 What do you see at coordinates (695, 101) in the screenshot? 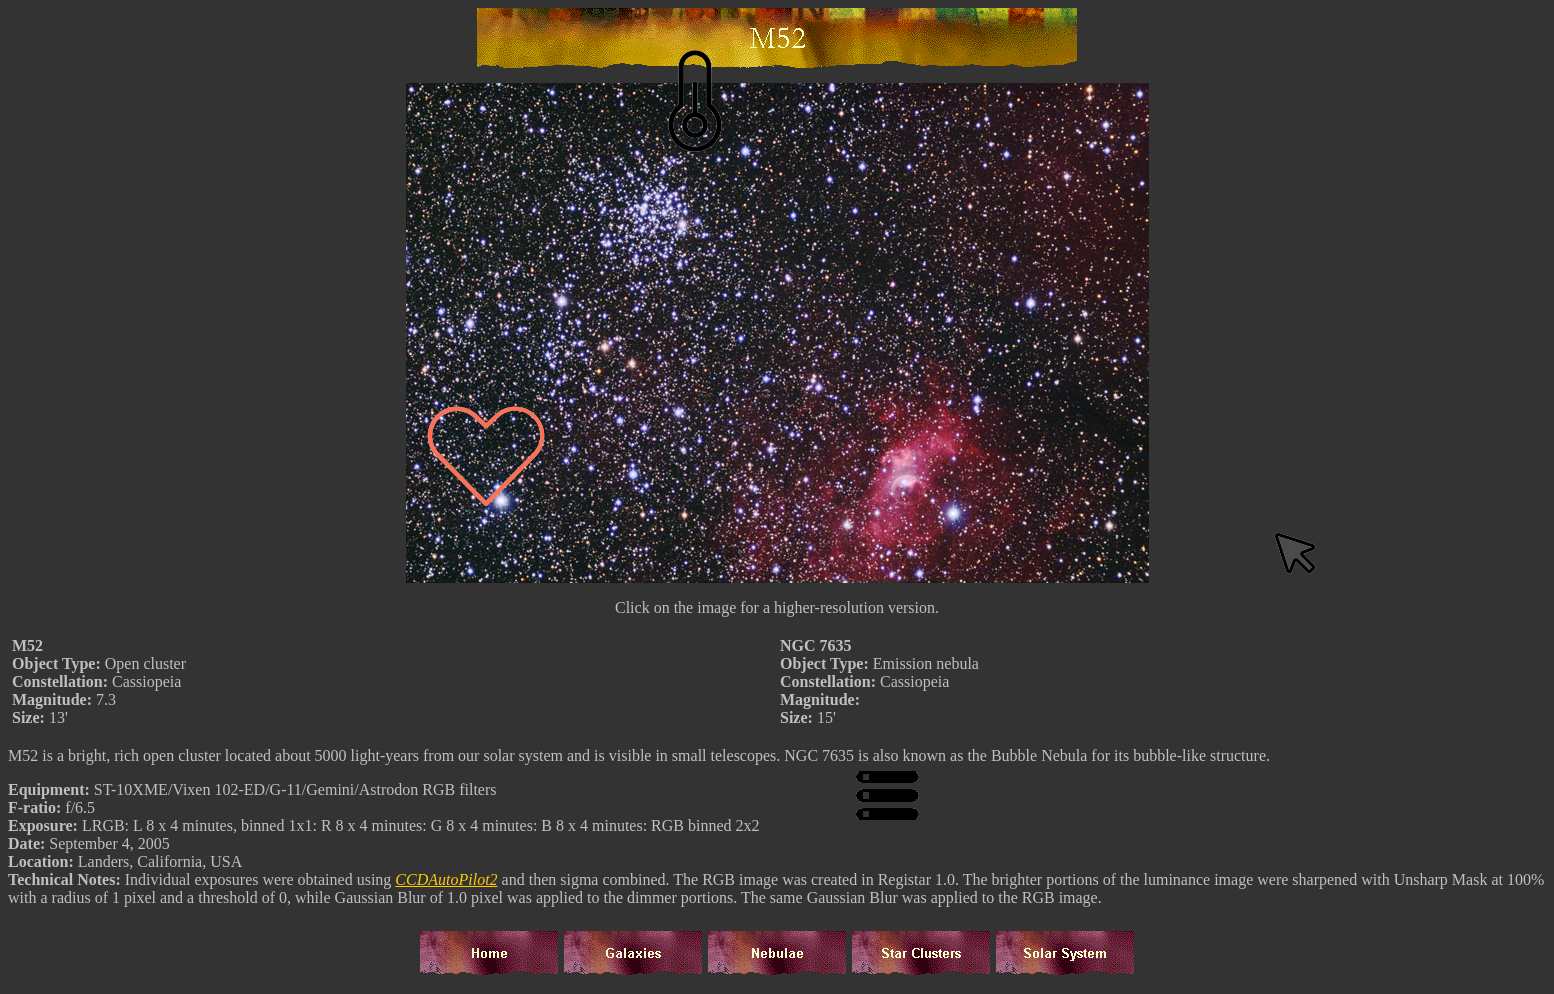
I see `view current temperature reading` at bounding box center [695, 101].